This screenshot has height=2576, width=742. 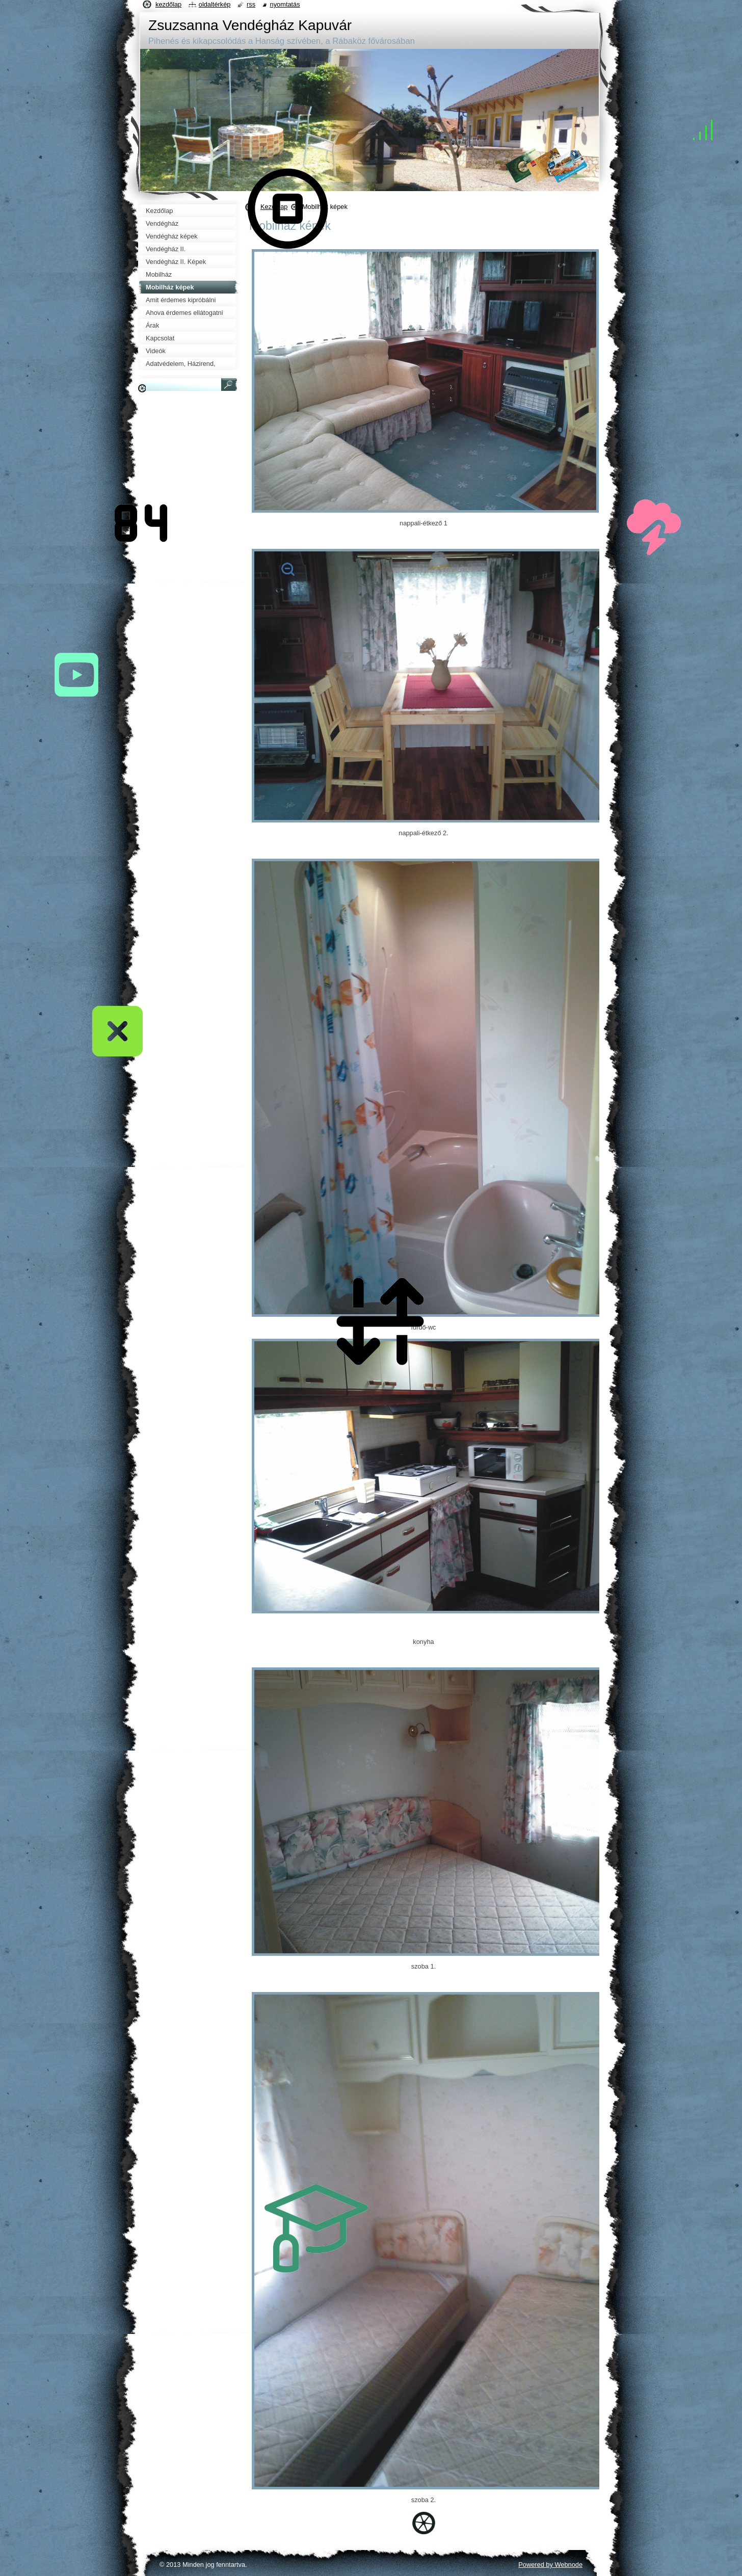 I want to click on stop media playback, so click(x=287, y=208).